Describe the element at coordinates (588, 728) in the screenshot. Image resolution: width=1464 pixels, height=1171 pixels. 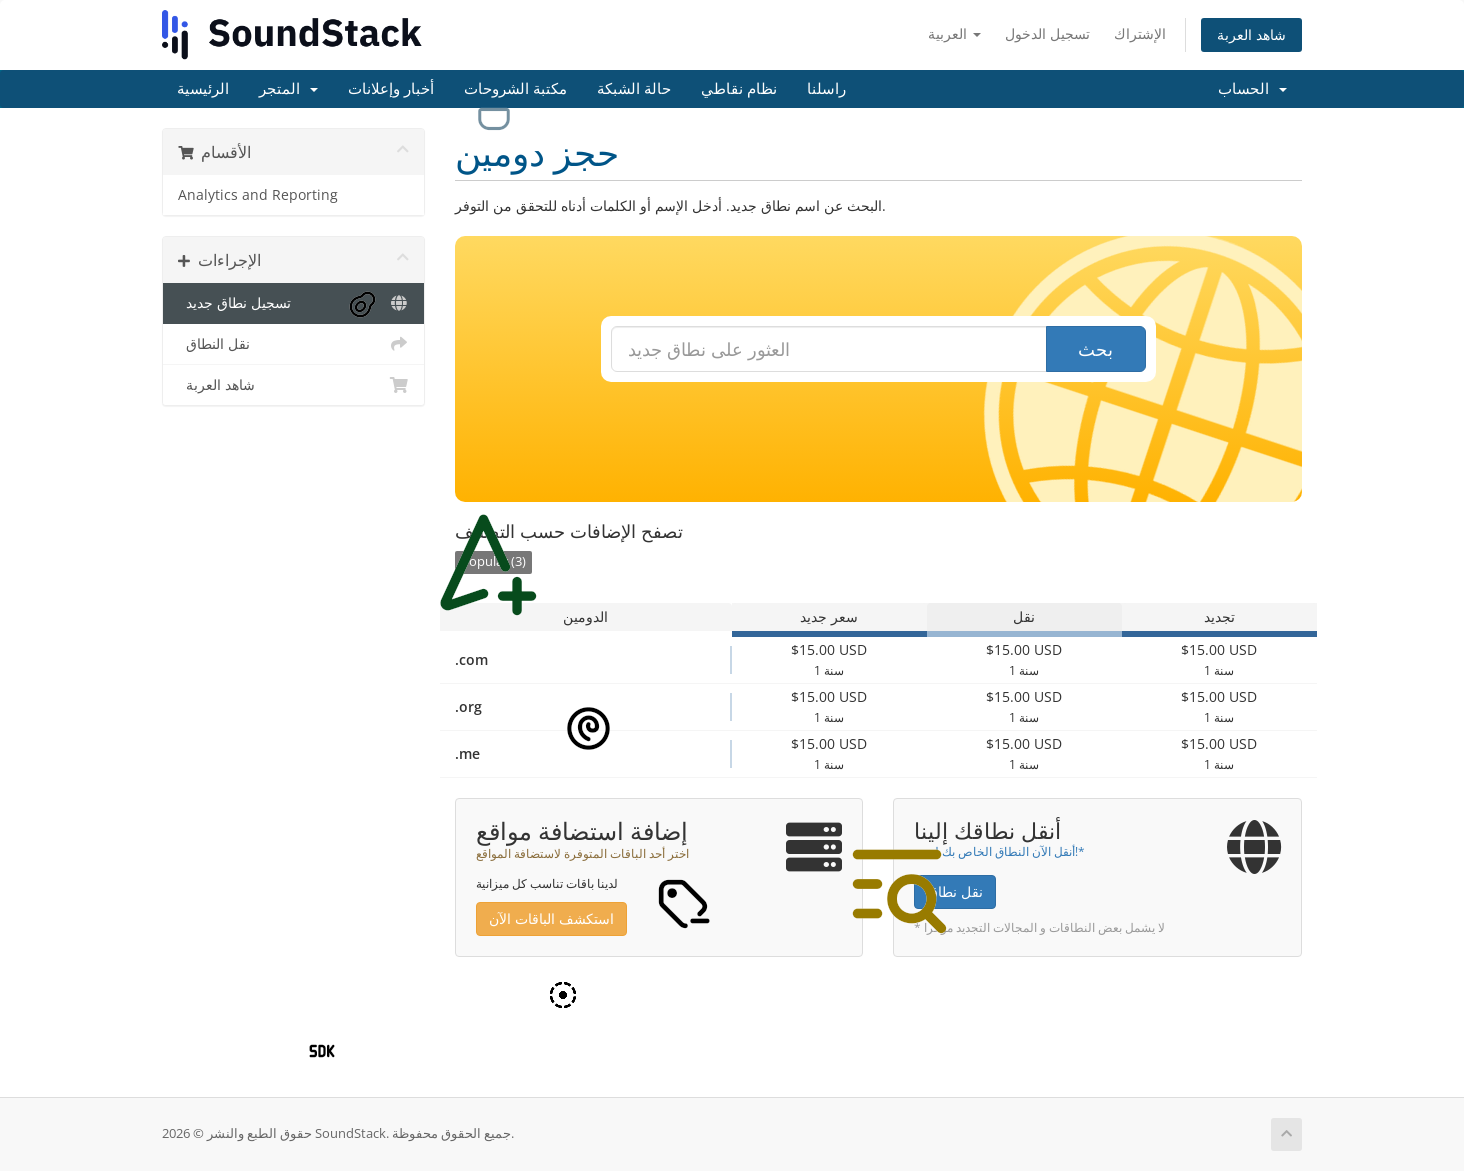
I see `debian linux operating system logo` at that location.